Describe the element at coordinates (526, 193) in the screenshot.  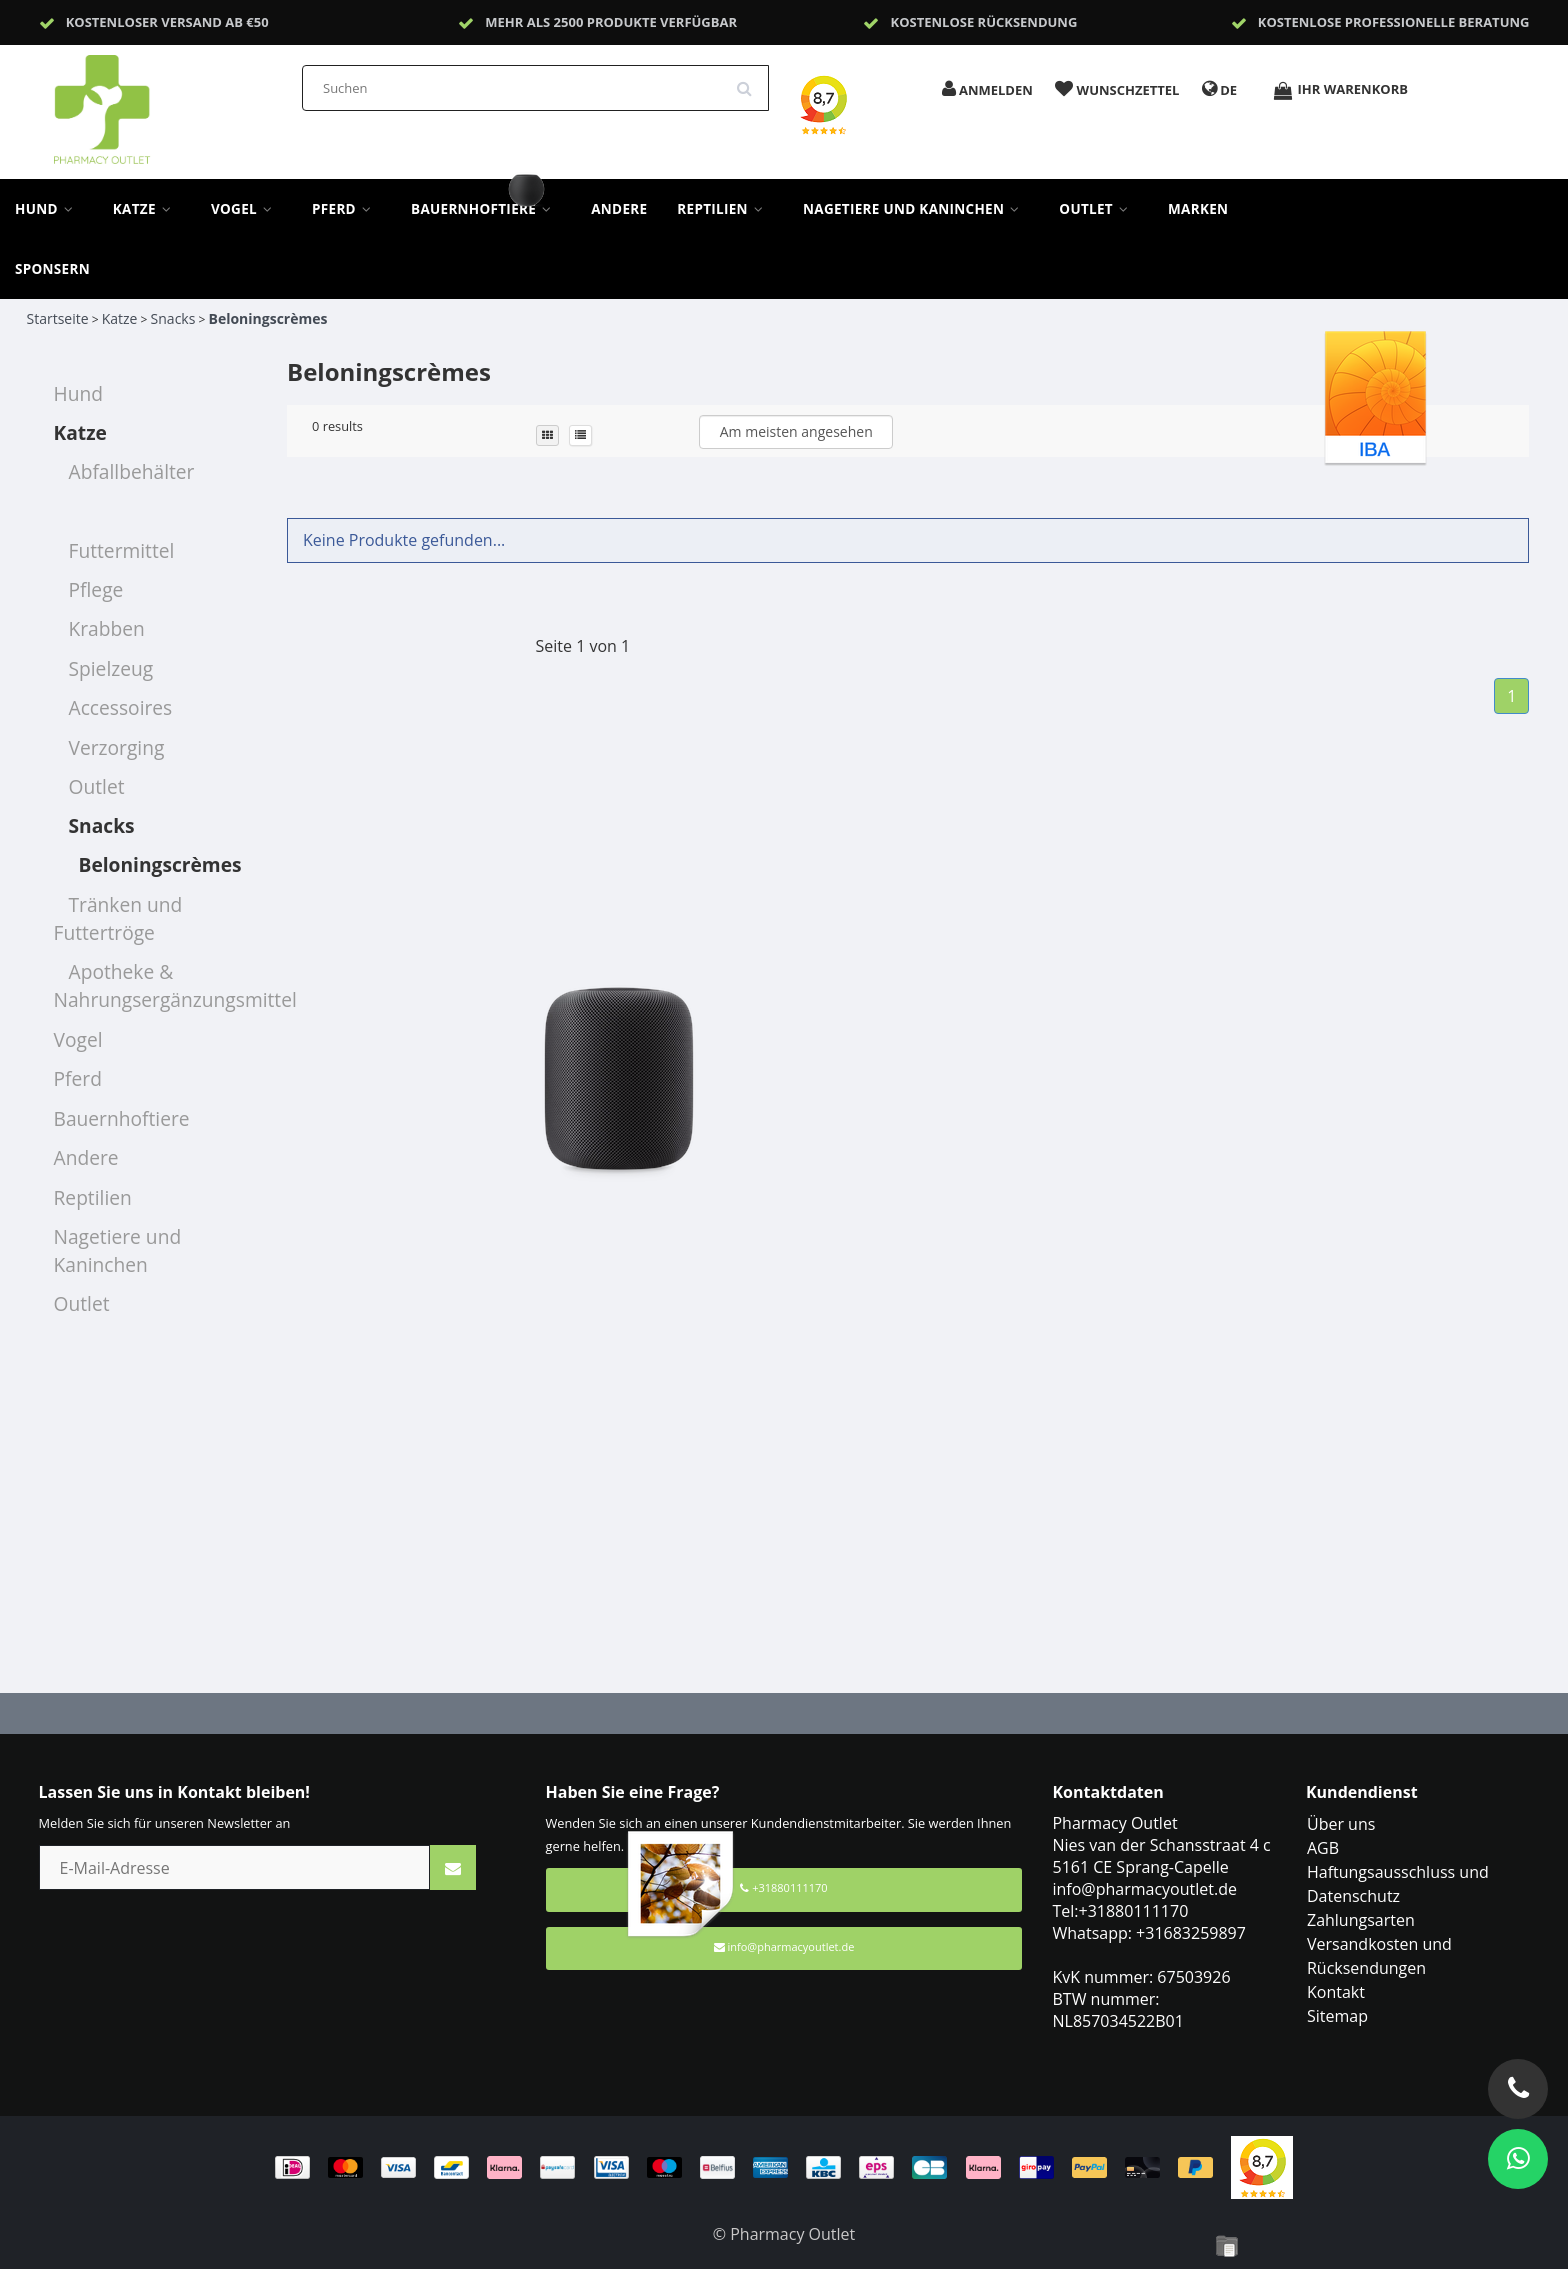
I see `access HomePod mini settings` at that location.